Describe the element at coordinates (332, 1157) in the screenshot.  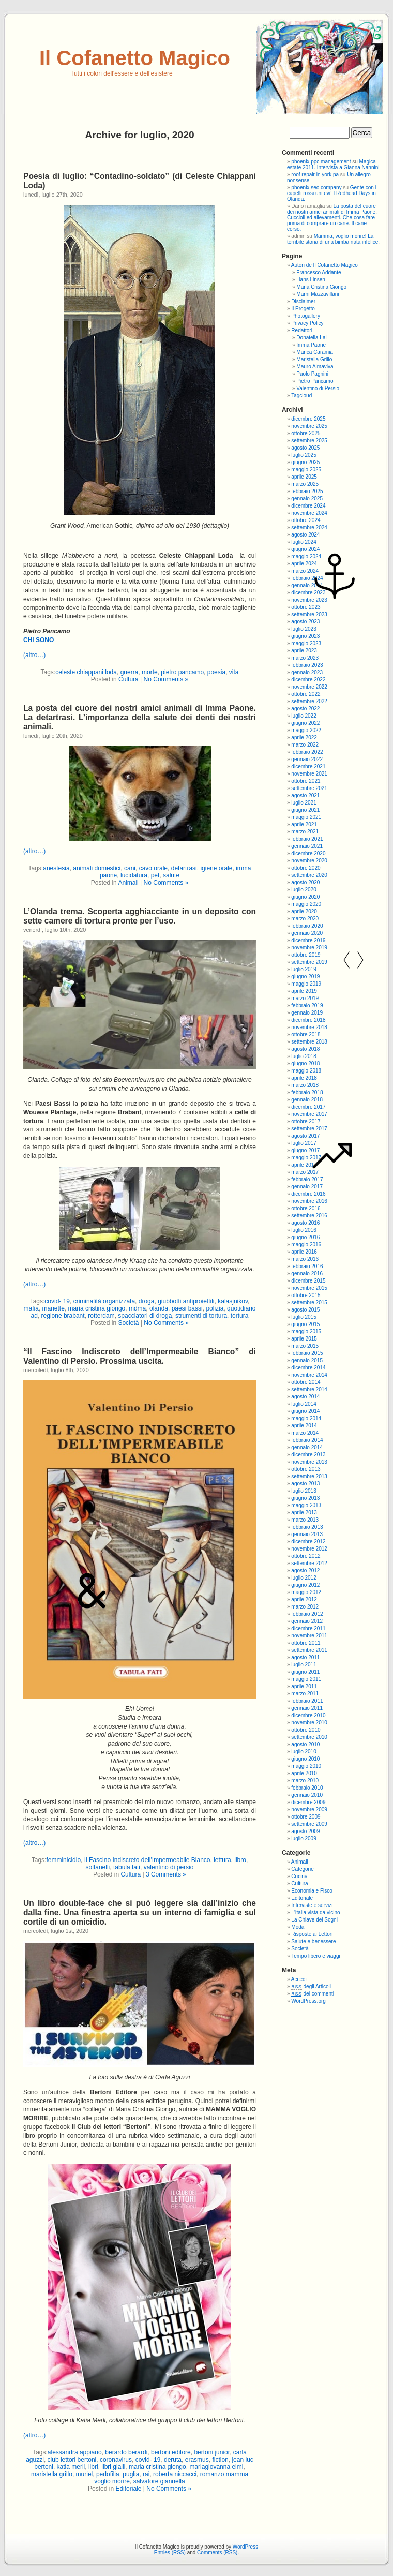
I see `view trending or popular content` at that location.